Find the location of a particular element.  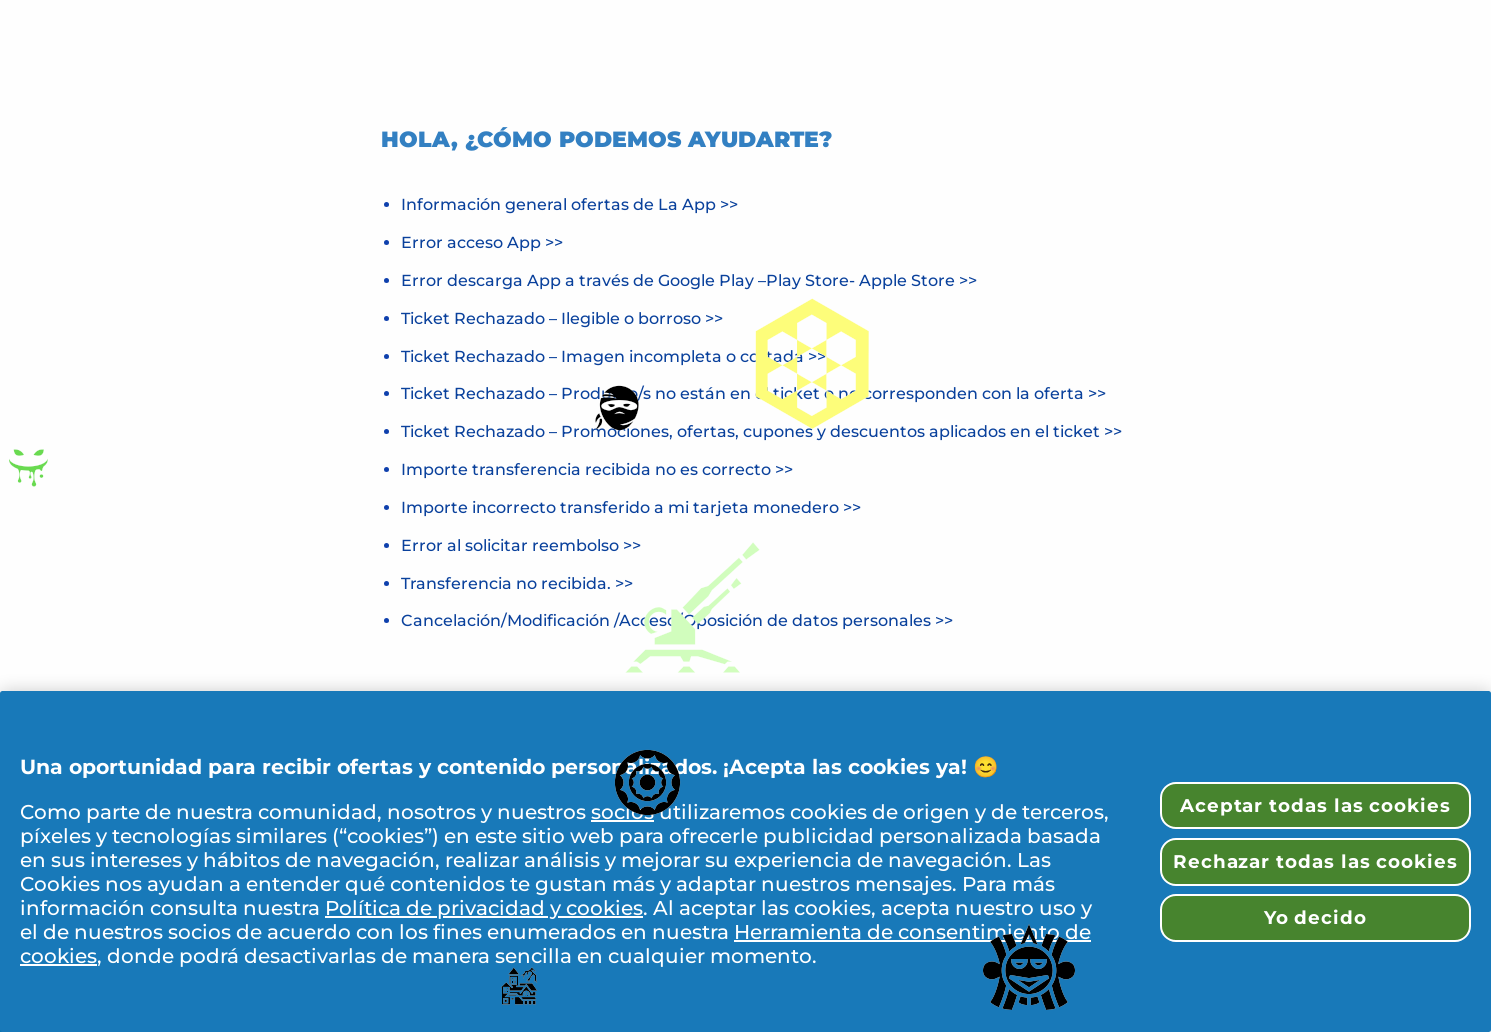

indicates a delicious or tempting item is located at coordinates (28, 467).